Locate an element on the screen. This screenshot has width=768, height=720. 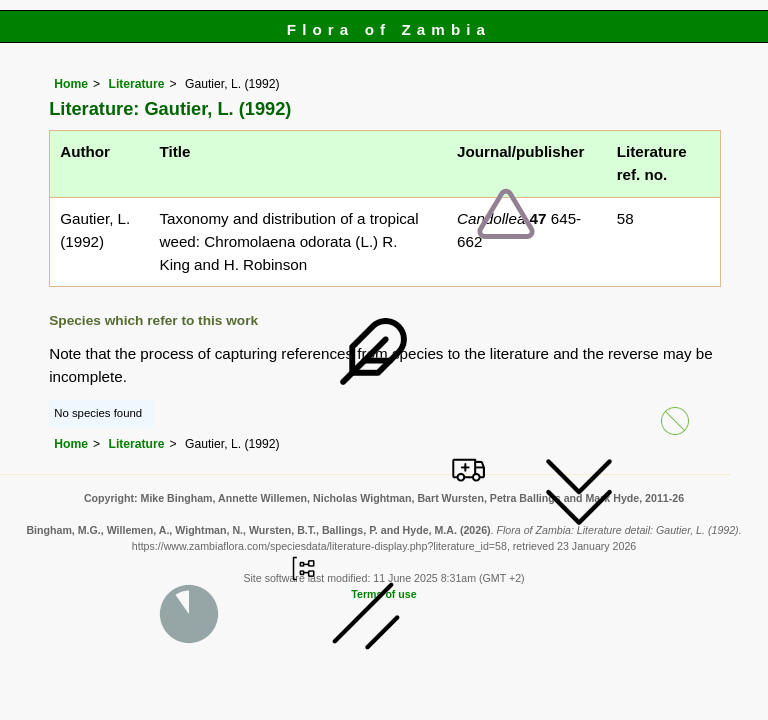
indicates a warning or caution state is located at coordinates (506, 214).